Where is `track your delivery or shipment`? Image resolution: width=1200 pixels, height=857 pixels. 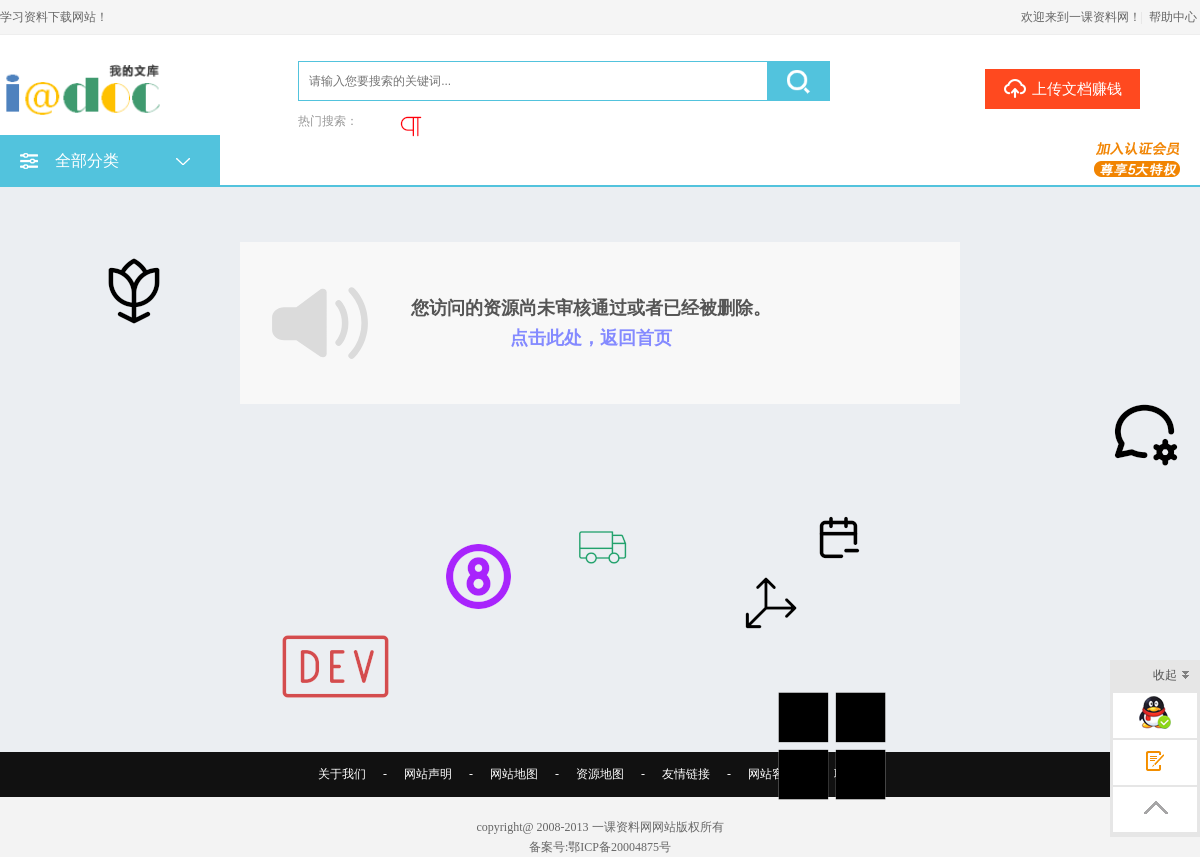 track your delivery or shipment is located at coordinates (601, 545).